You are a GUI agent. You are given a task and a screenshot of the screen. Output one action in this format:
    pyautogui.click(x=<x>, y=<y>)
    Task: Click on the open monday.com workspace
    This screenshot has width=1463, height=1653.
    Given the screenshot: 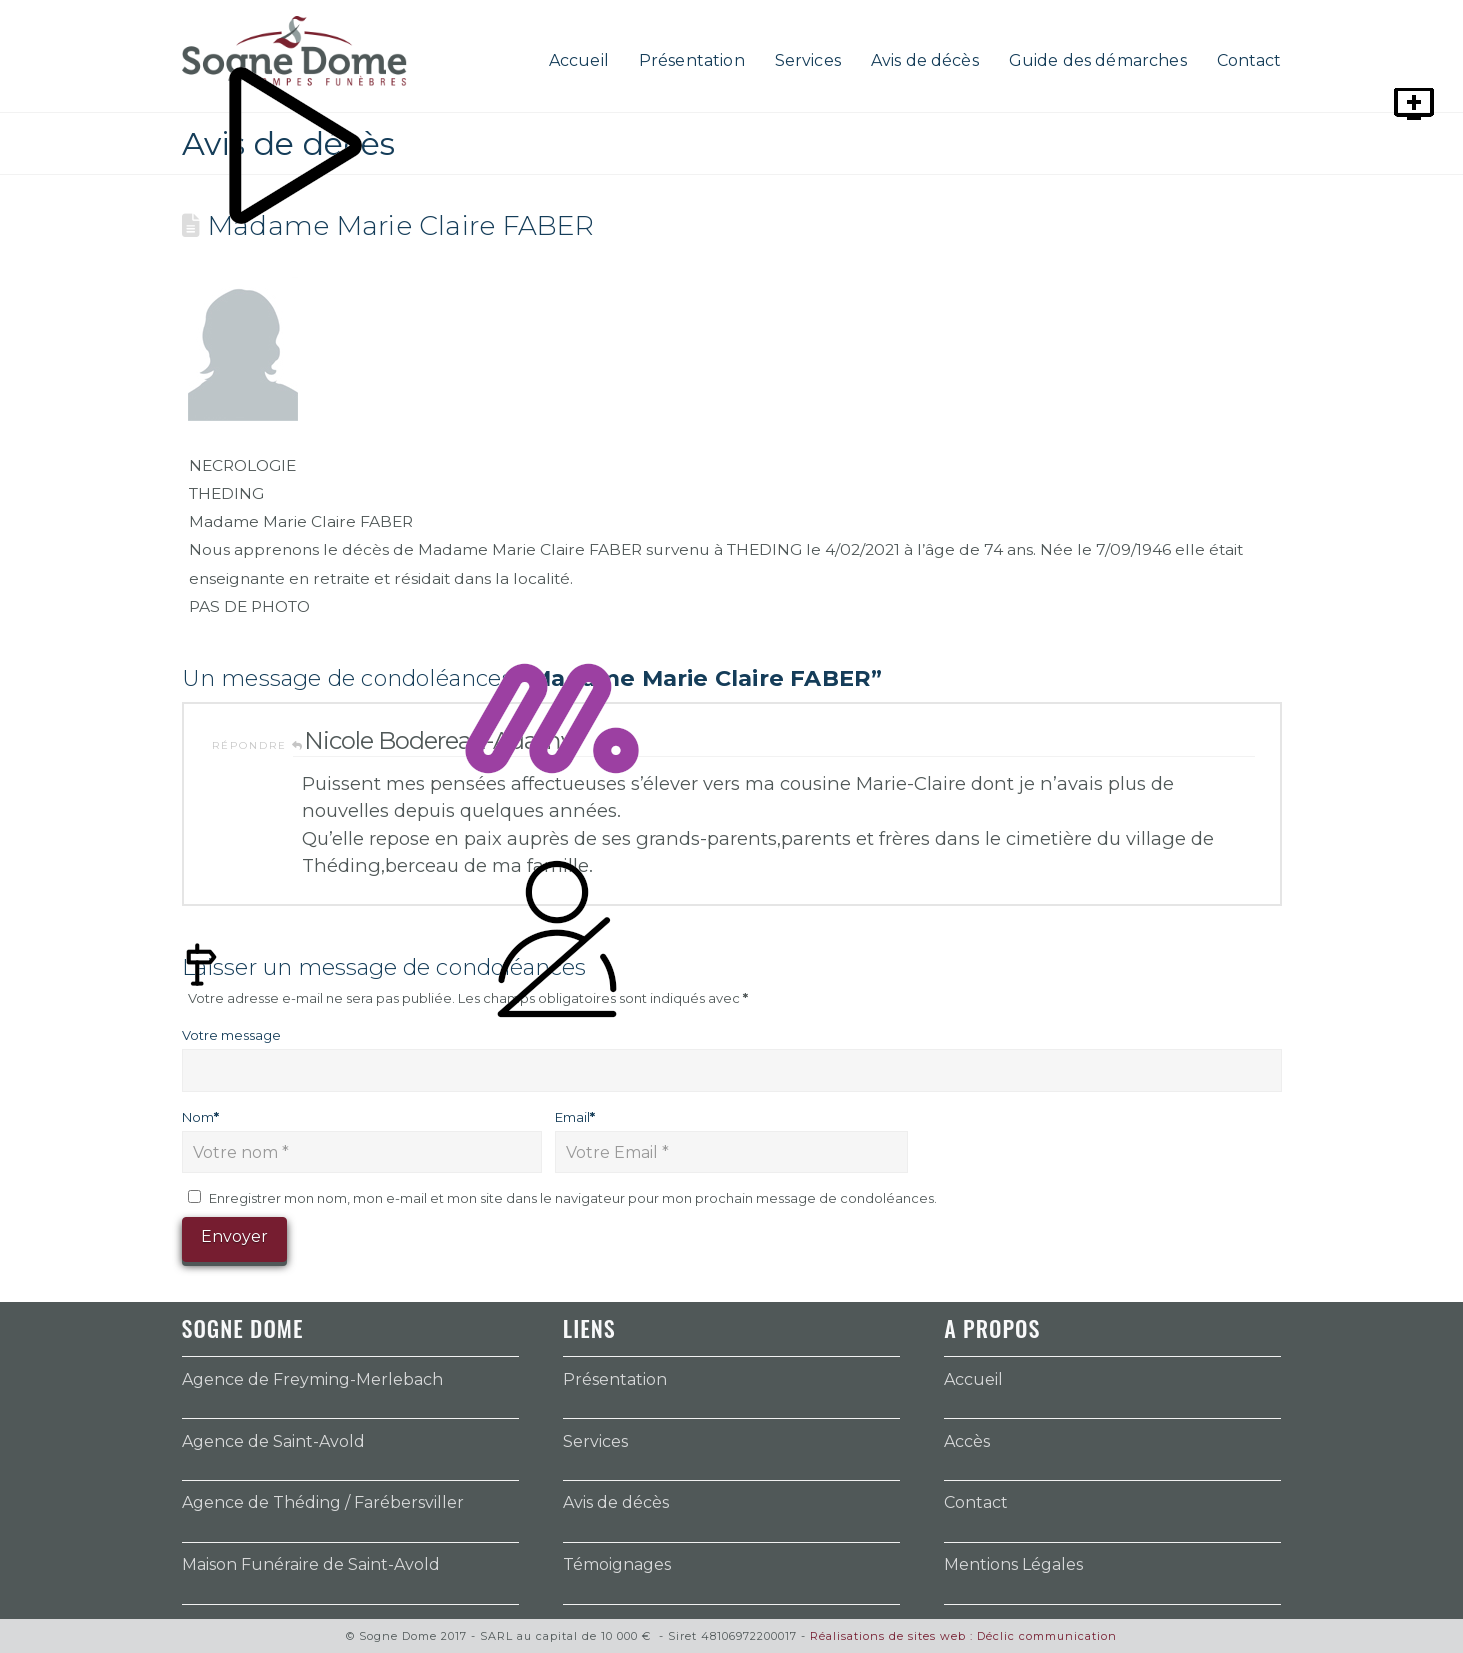 What is the action you would take?
    pyautogui.click(x=547, y=718)
    